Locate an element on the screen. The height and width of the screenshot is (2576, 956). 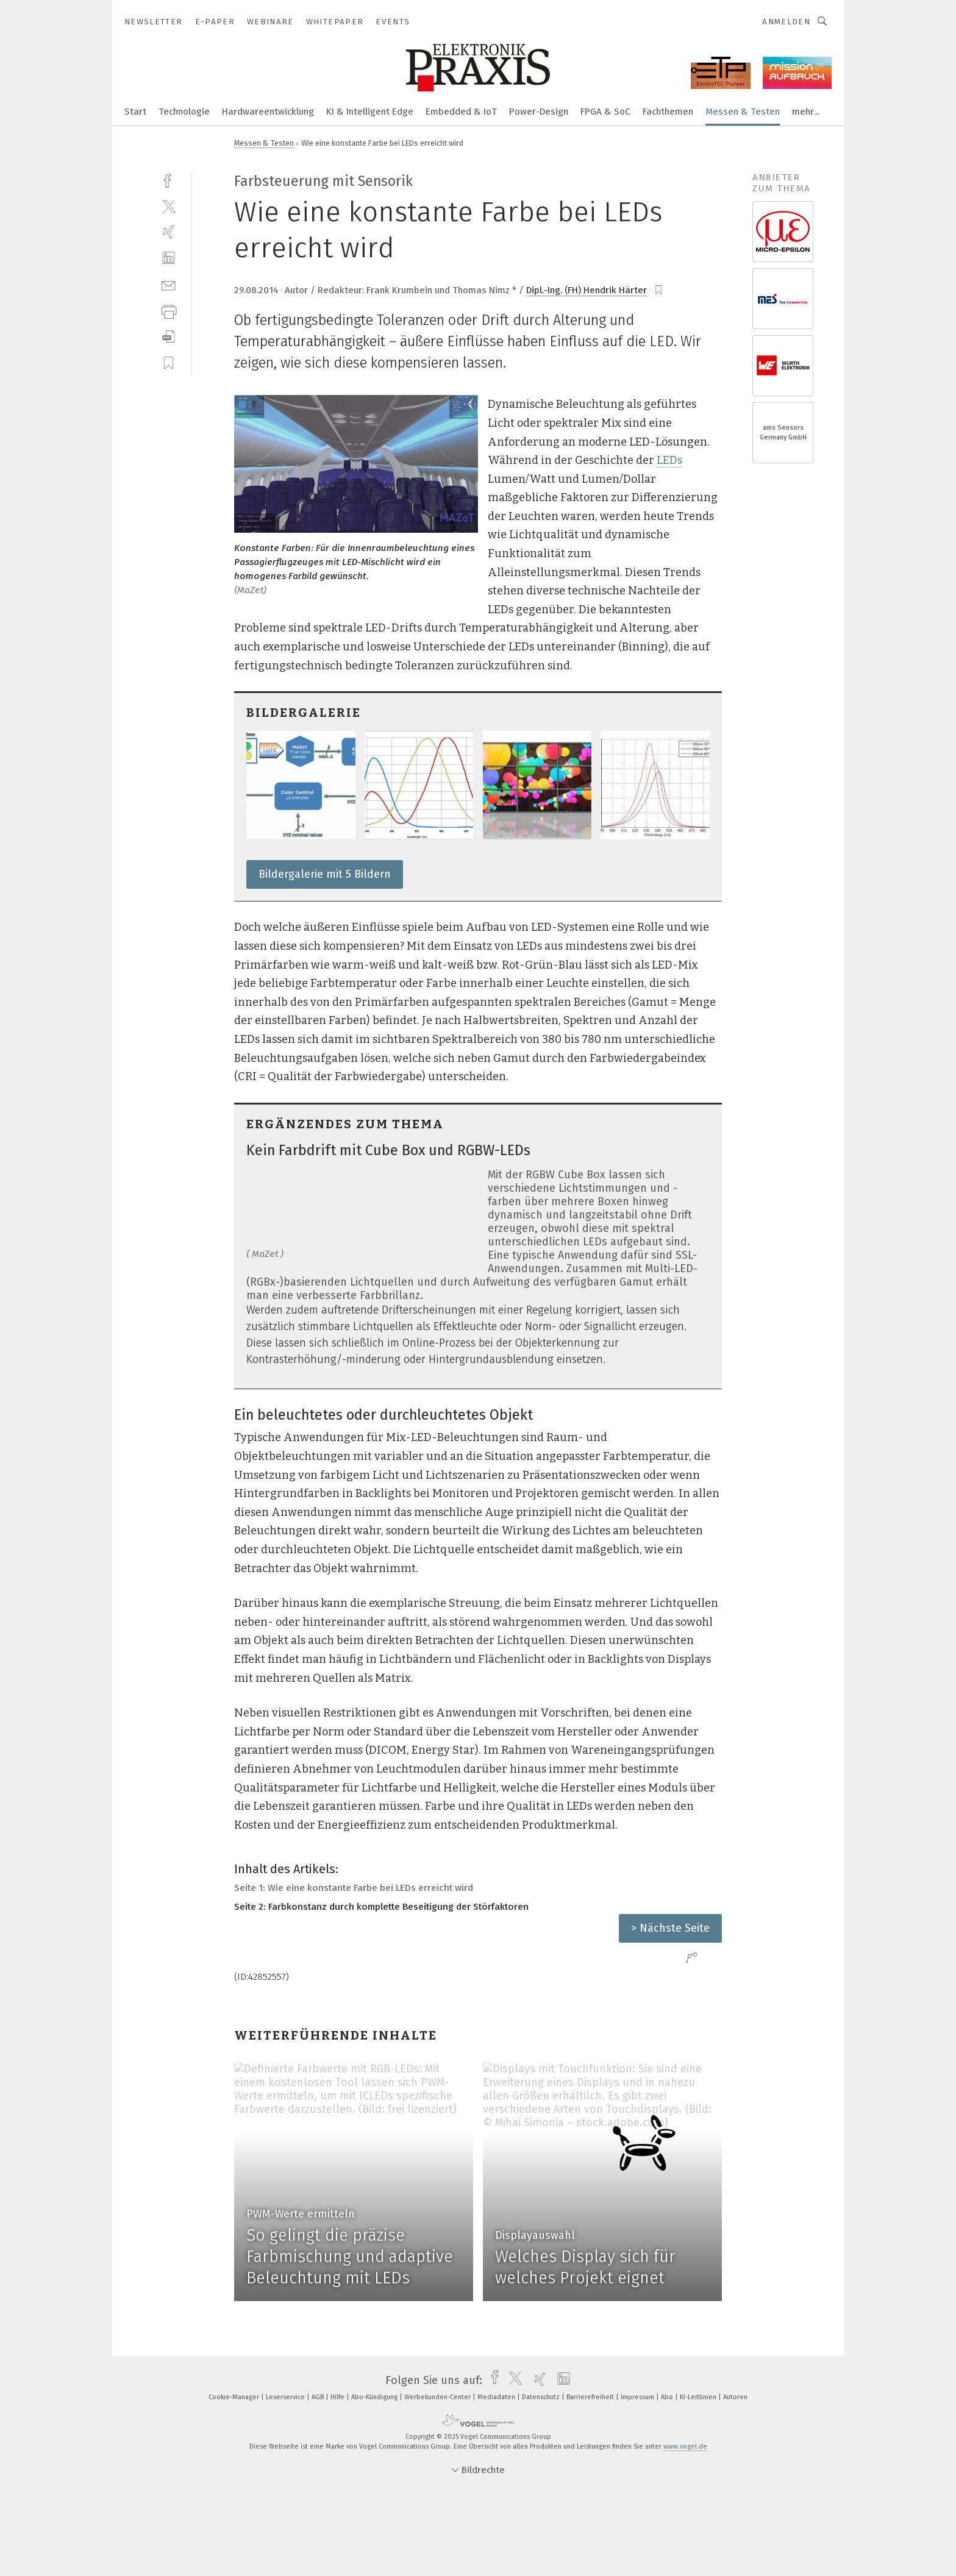
access party or celebration features is located at coordinates (644, 2143).